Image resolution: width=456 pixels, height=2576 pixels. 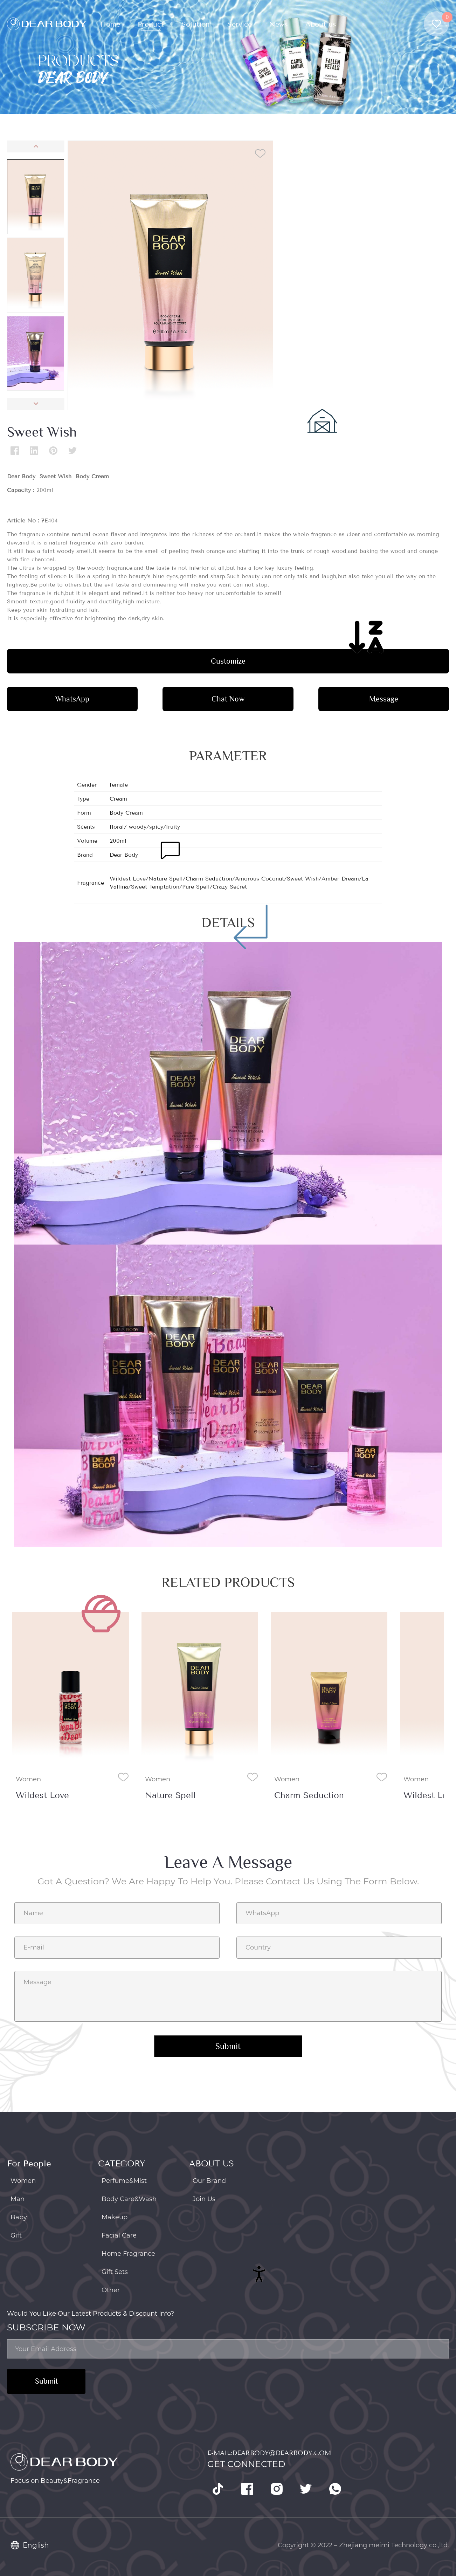 What do you see at coordinates (322, 423) in the screenshot?
I see `access farm or agricultural settings` at bounding box center [322, 423].